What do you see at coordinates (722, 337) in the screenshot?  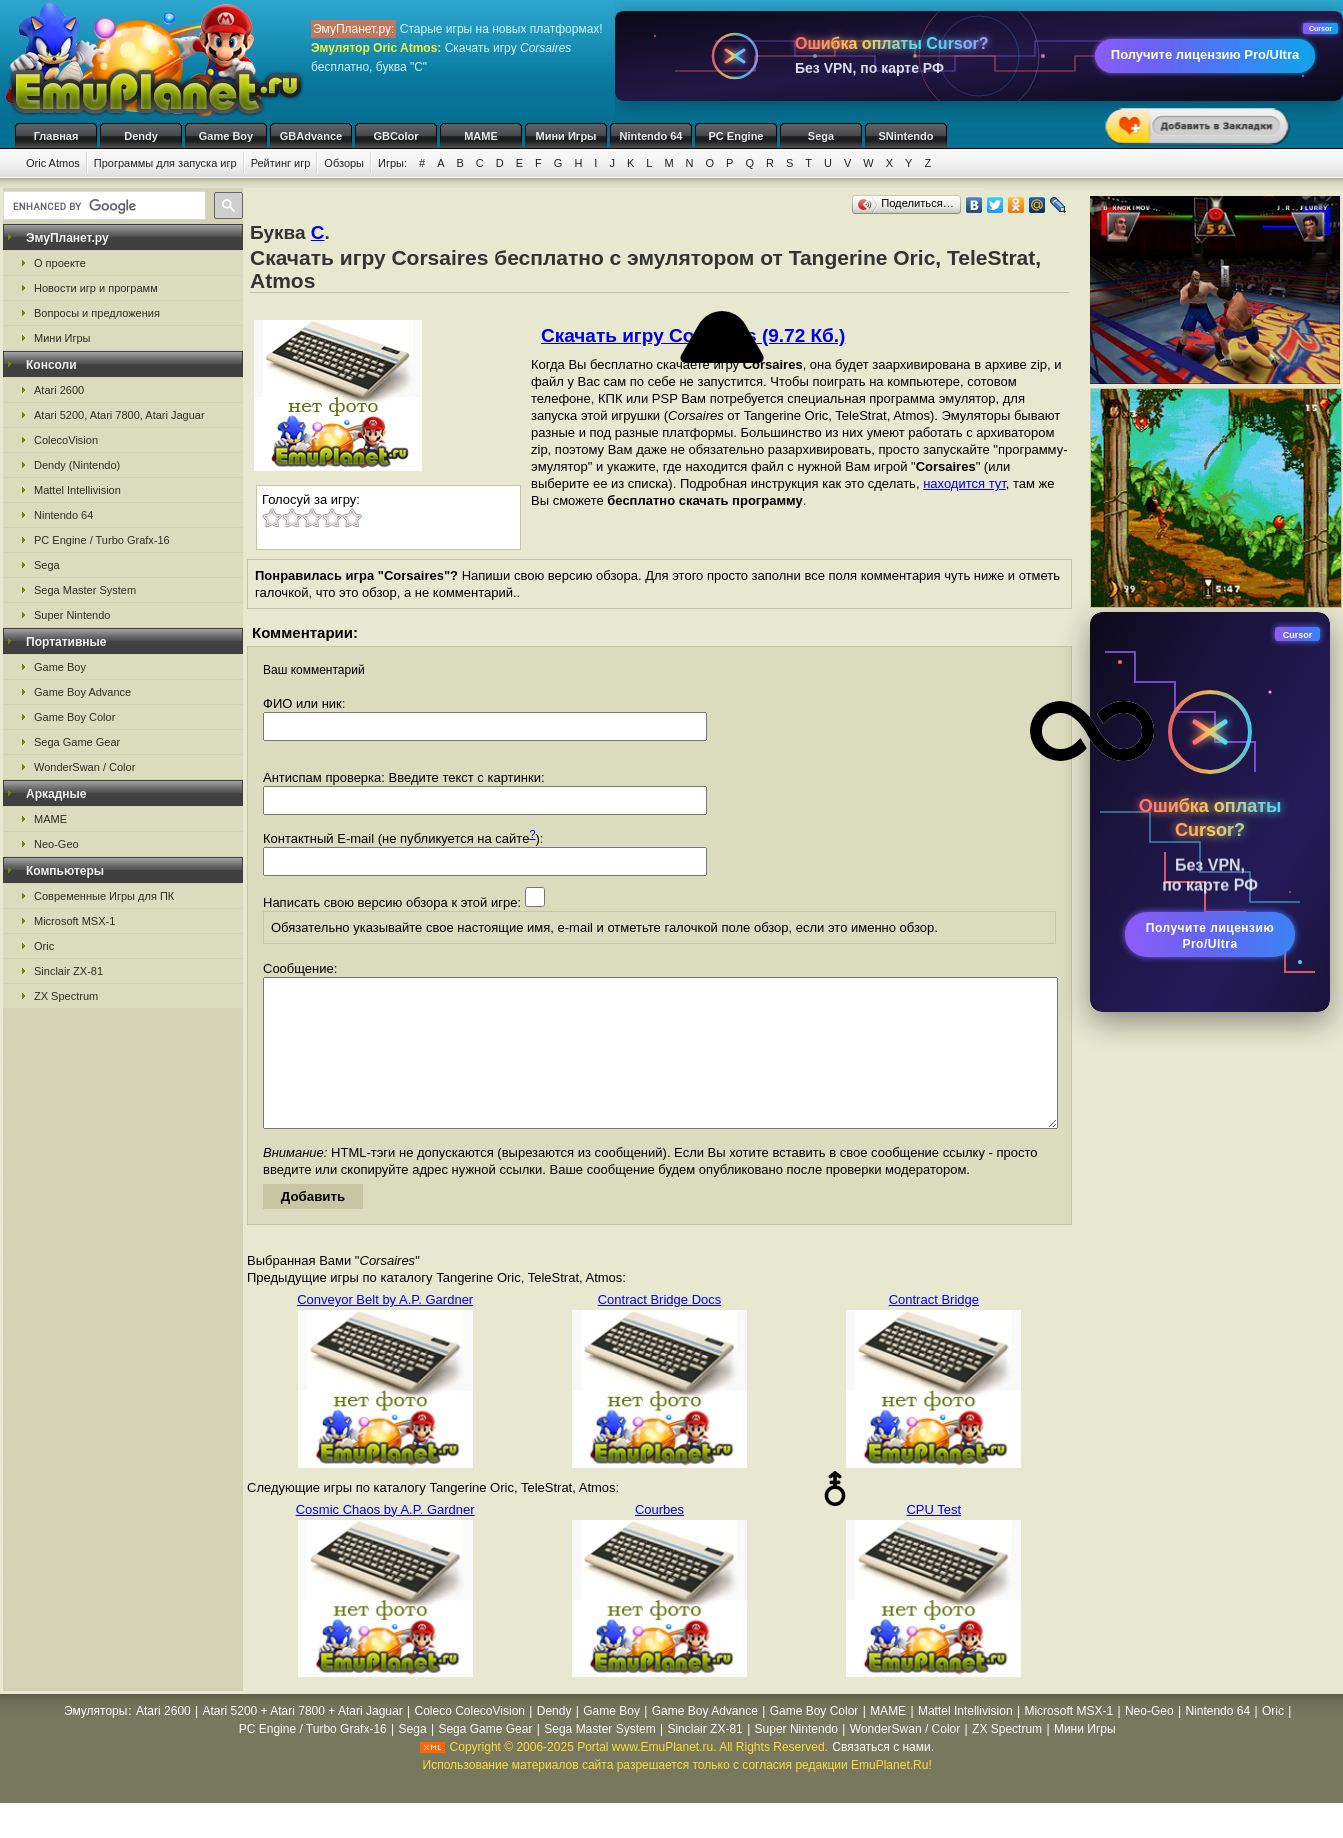 I see `indicates a mound or hill terrain feature` at bounding box center [722, 337].